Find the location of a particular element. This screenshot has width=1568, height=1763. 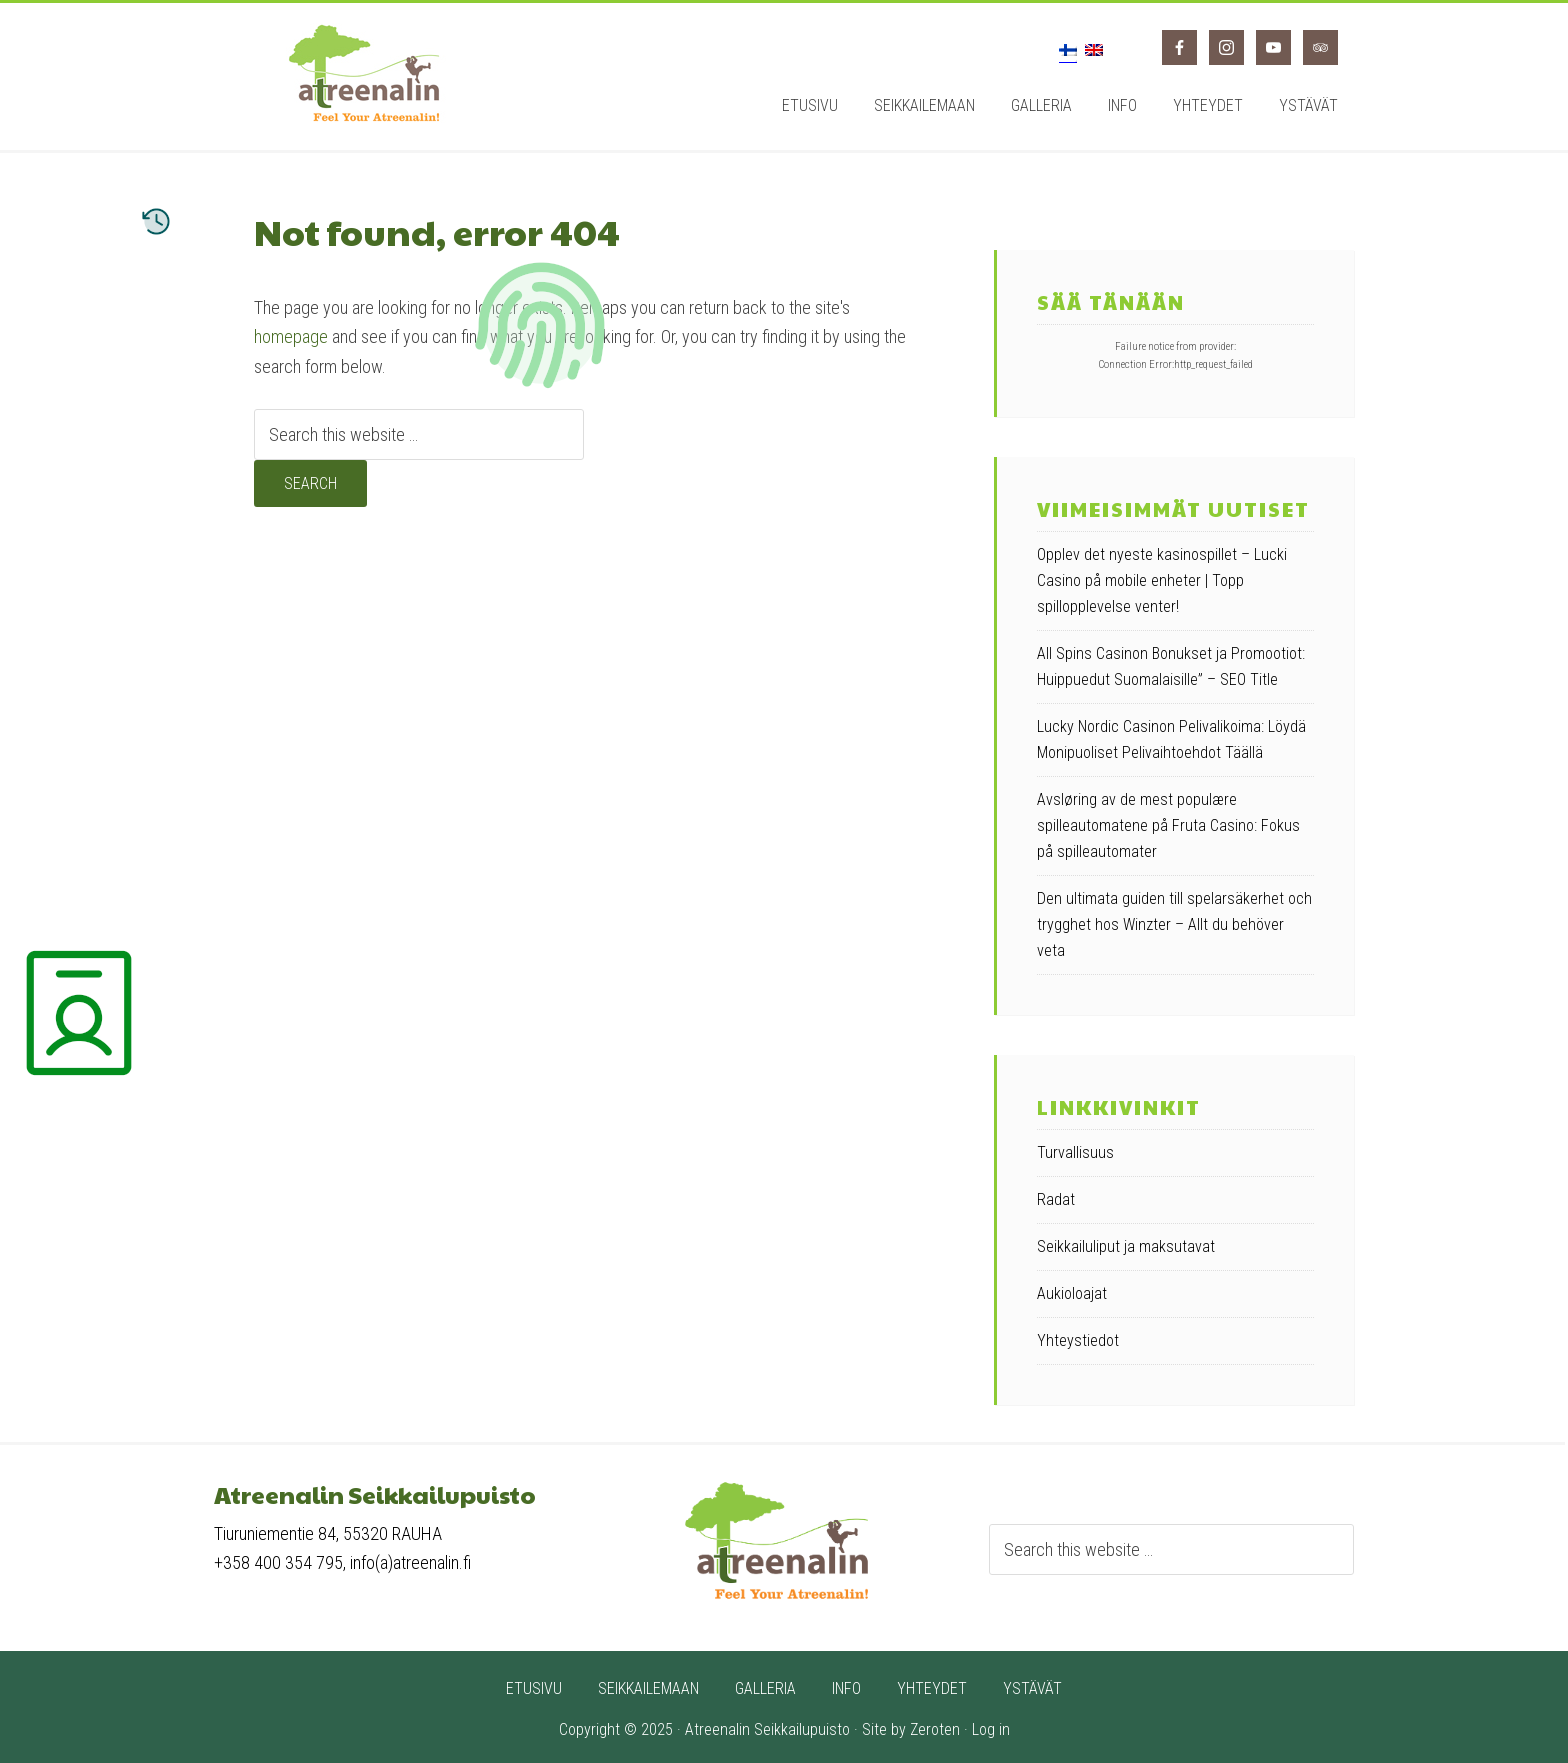

authenticate with biometric fingerprint is located at coordinates (541, 325).